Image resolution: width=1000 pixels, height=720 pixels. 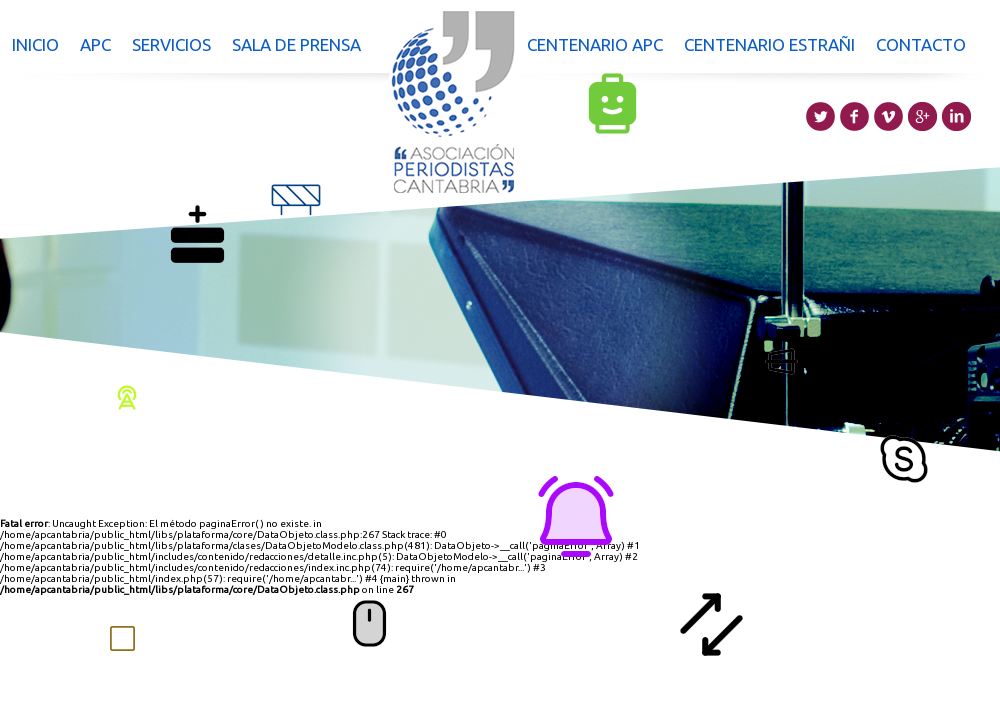 I want to click on stop media playback, so click(x=122, y=638).